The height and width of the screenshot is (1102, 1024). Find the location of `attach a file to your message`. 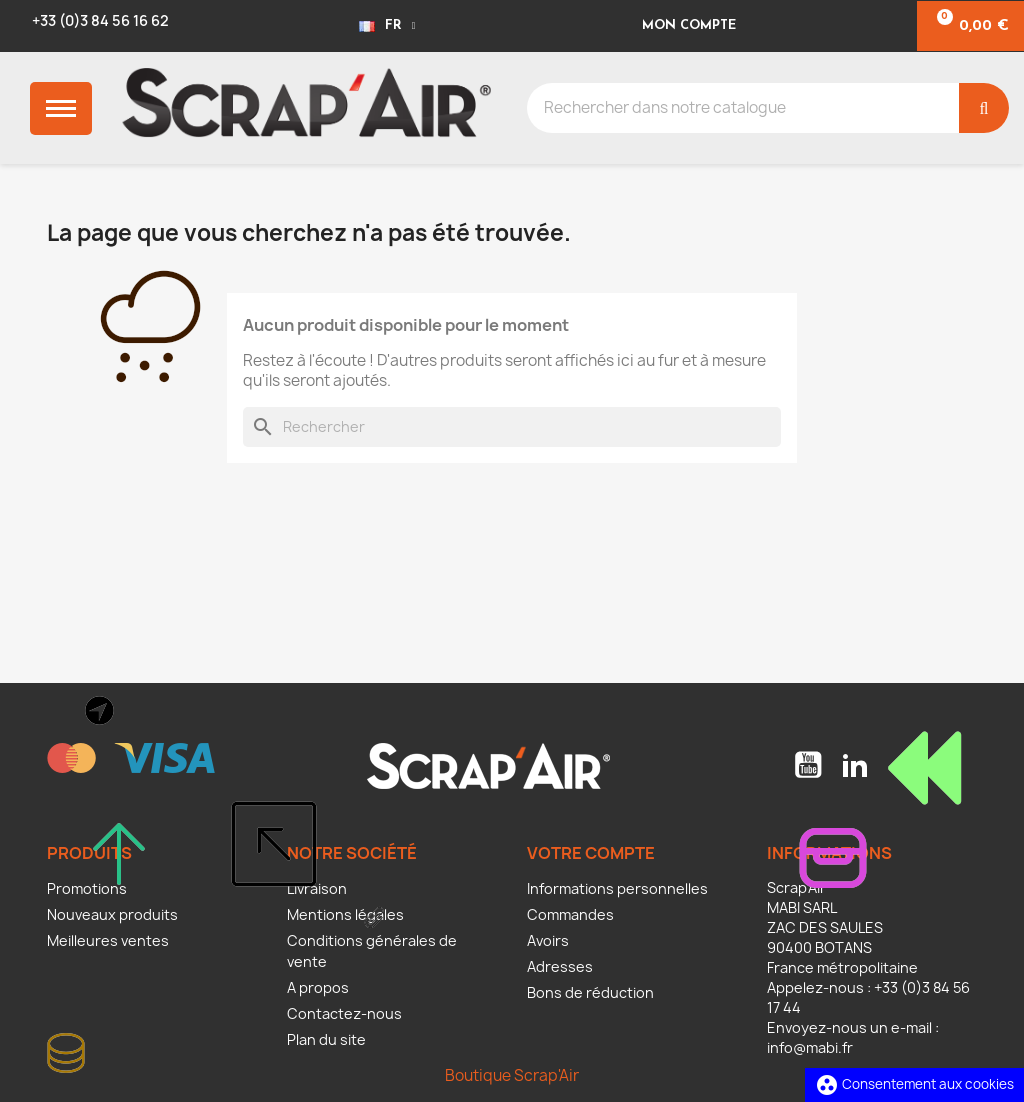

attach a file to your message is located at coordinates (374, 917).